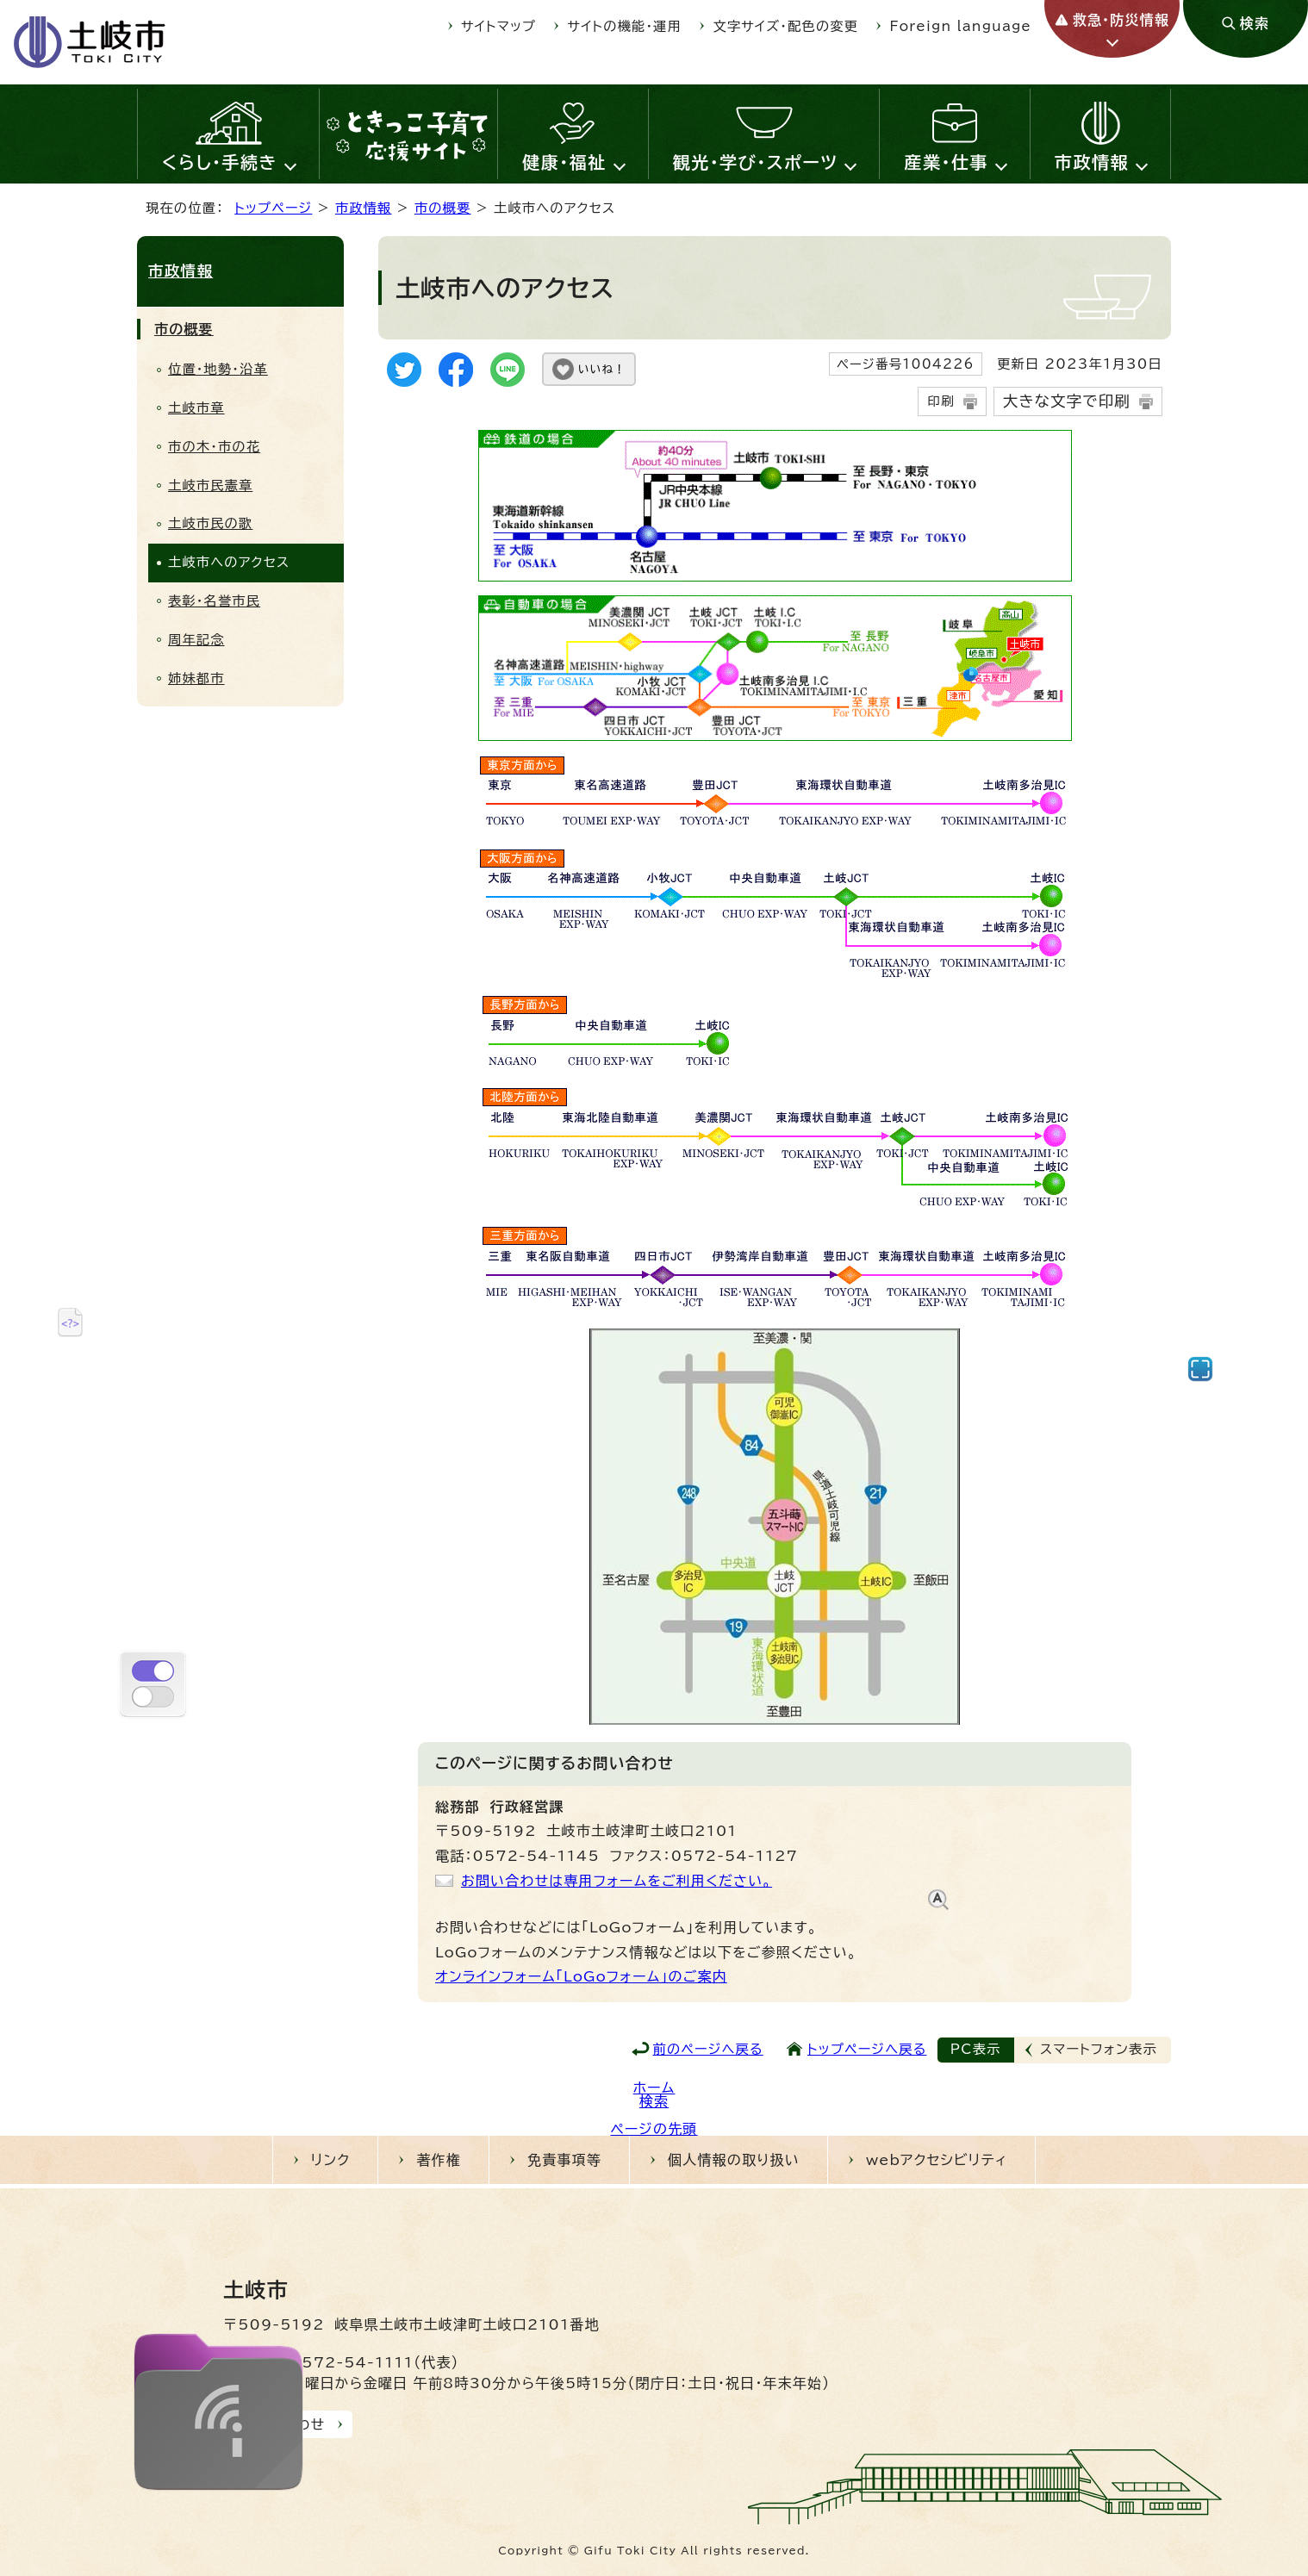 The width and height of the screenshot is (1308, 2576). What do you see at coordinates (218, 2411) in the screenshot?
I see `open insync cloud sync folder` at bounding box center [218, 2411].